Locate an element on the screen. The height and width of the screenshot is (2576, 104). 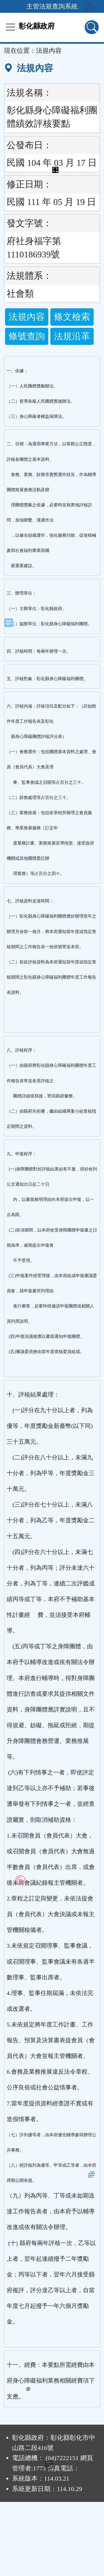
indicates eco-friendly or sustainable option is located at coordinates (39, 759).